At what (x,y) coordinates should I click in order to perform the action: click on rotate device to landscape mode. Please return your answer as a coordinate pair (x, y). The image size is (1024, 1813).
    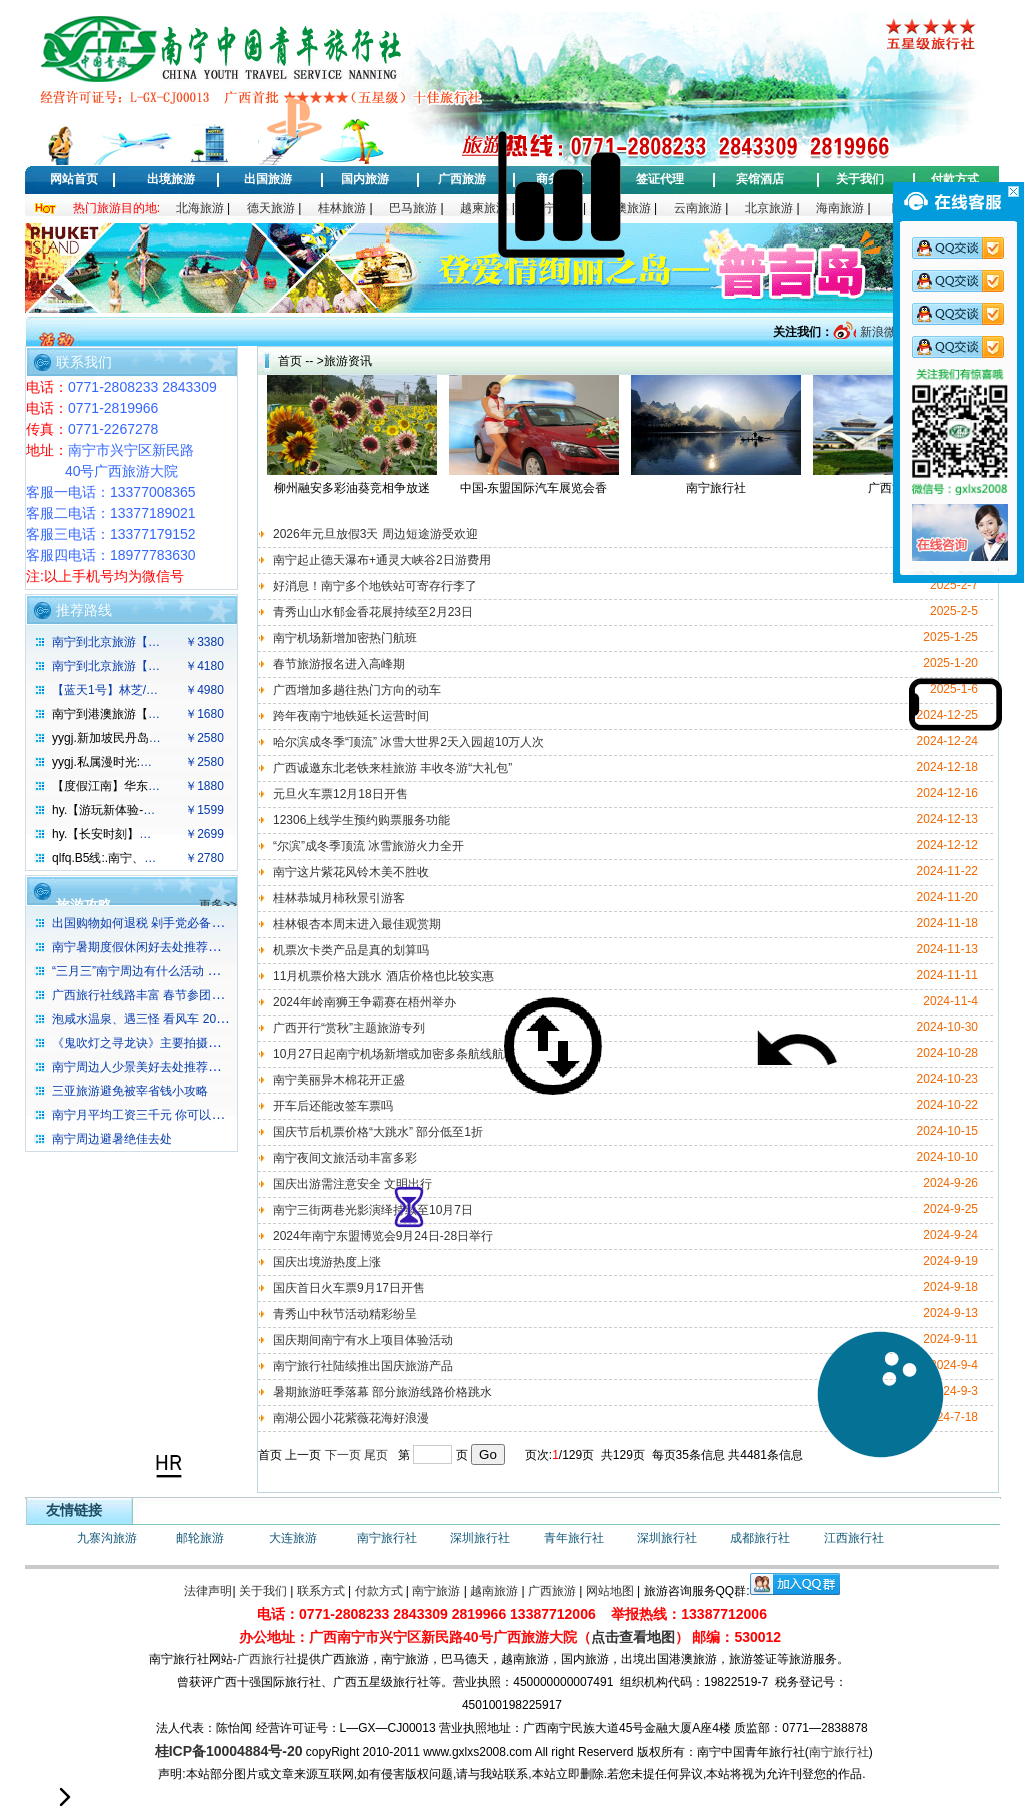
    Looking at the image, I should click on (955, 704).